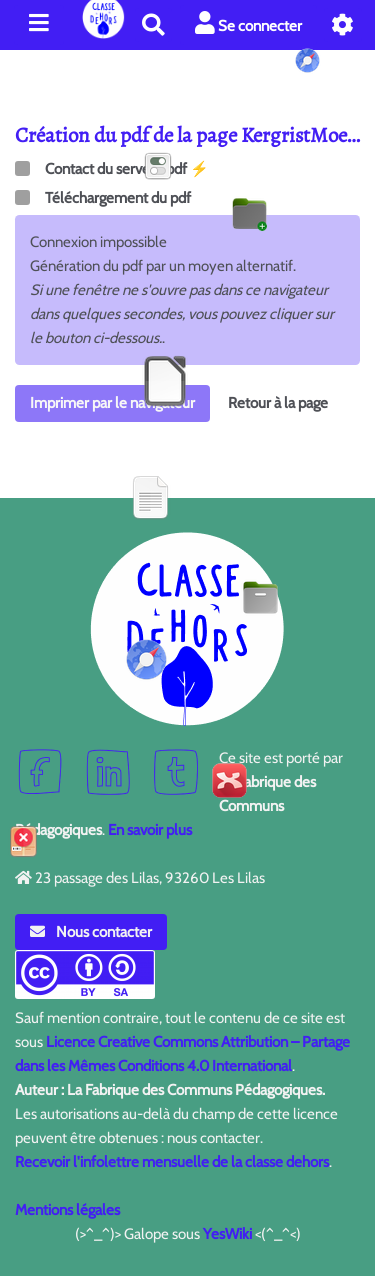 The image size is (375, 1276). I want to click on indicates a package is queued for removal, so click(23, 841).